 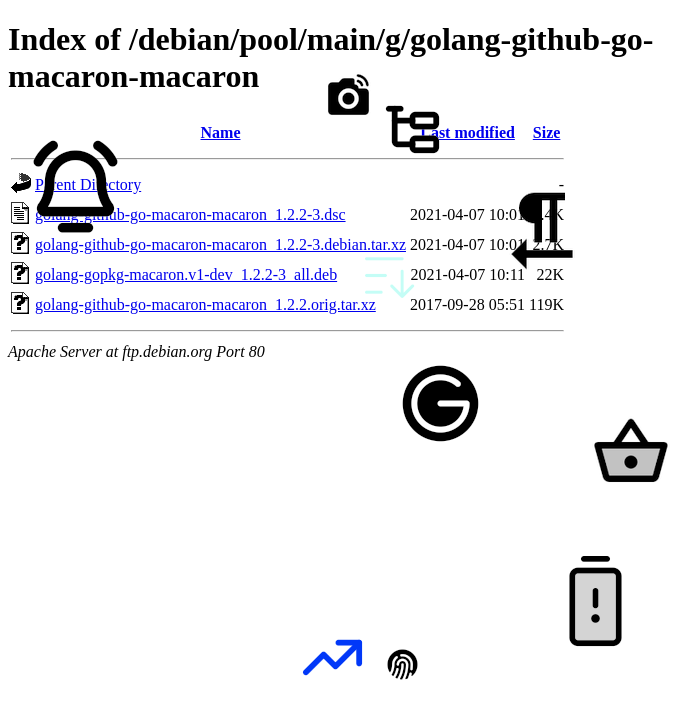 I want to click on indicates low battery warning, so click(x=595, y=602).